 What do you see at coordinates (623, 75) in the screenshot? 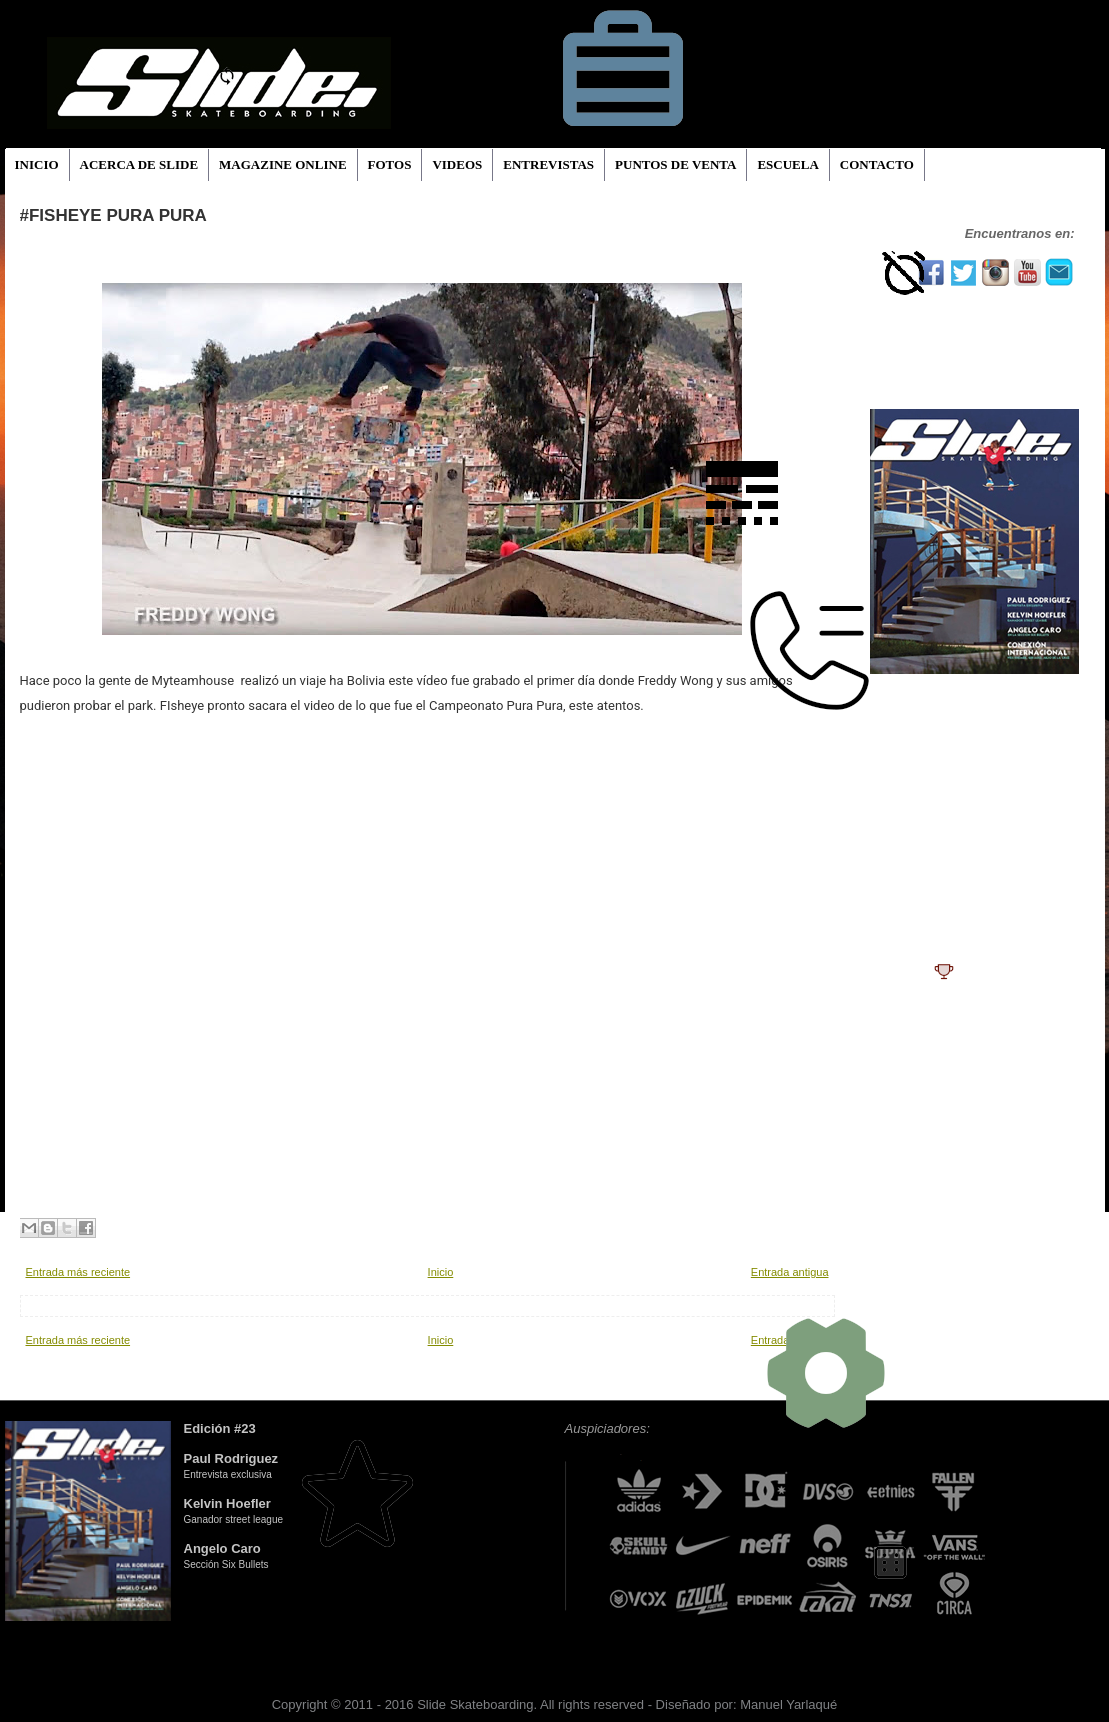
I see `access work or business-related files` at bounding box center [623, 75].